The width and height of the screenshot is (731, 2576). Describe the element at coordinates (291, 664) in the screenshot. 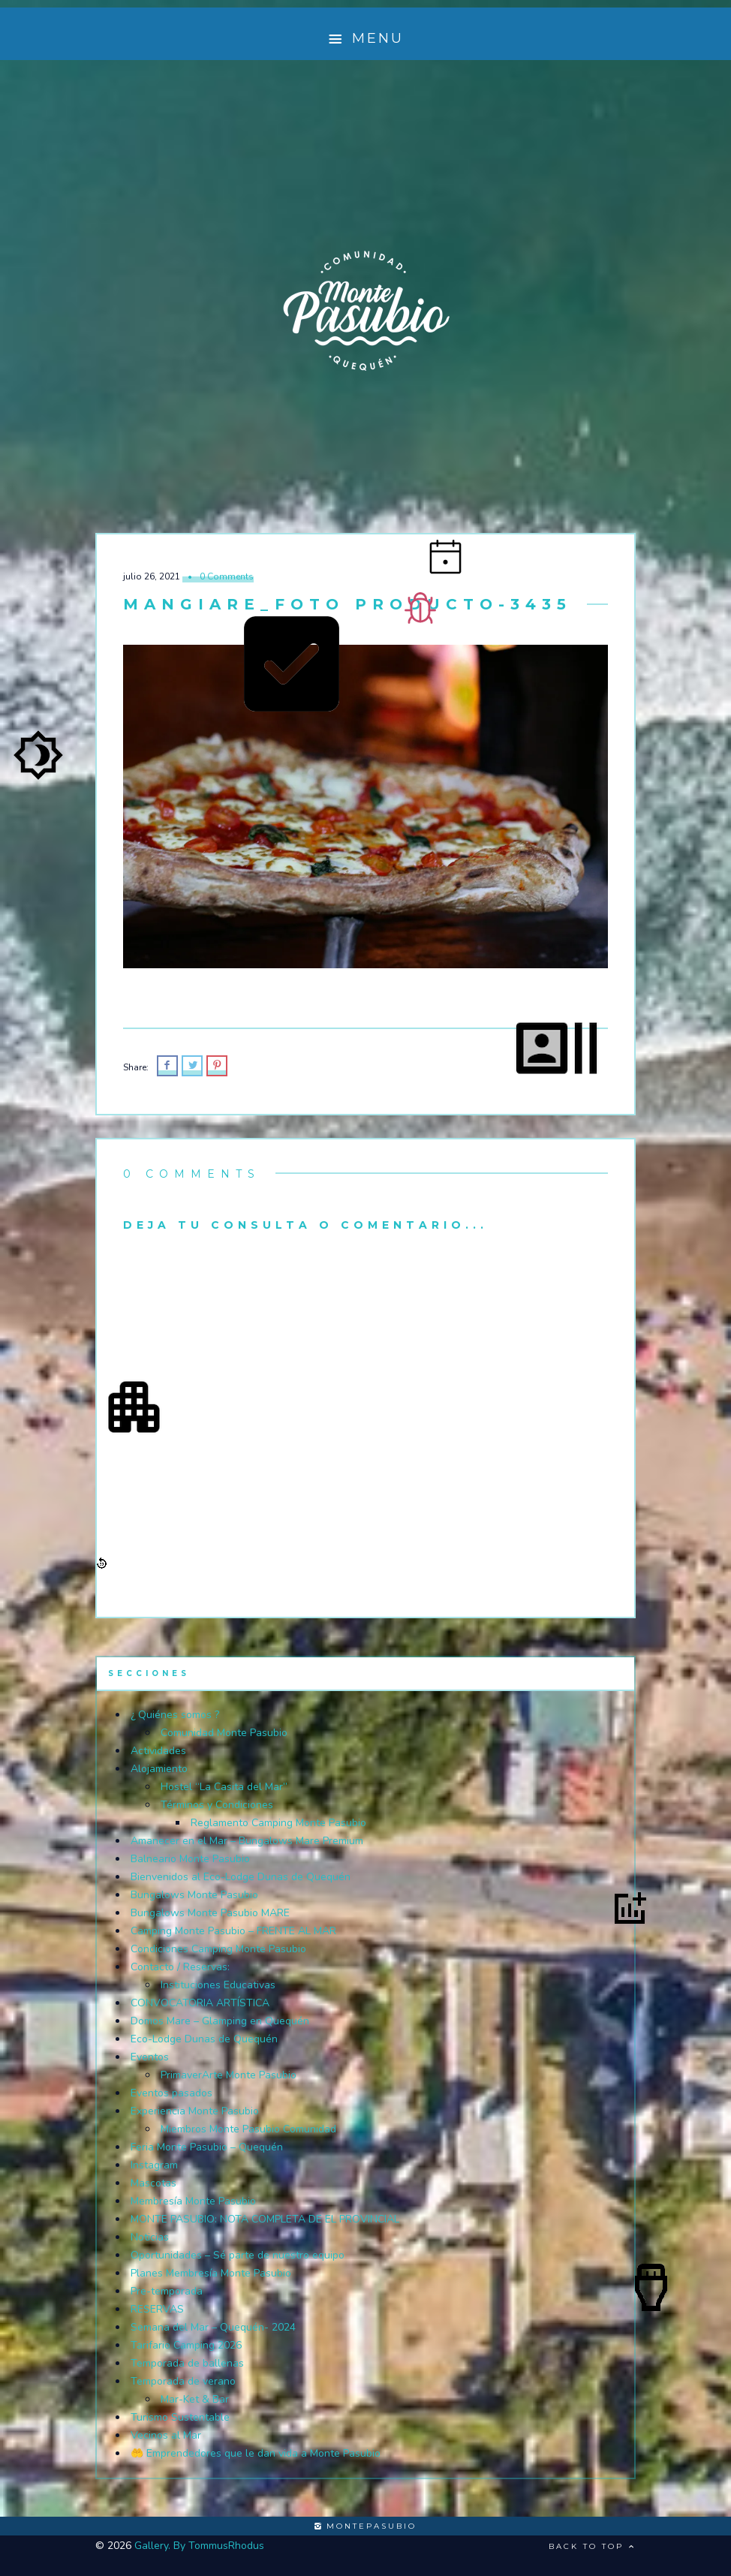

I see `a selected or checked item` at that location.